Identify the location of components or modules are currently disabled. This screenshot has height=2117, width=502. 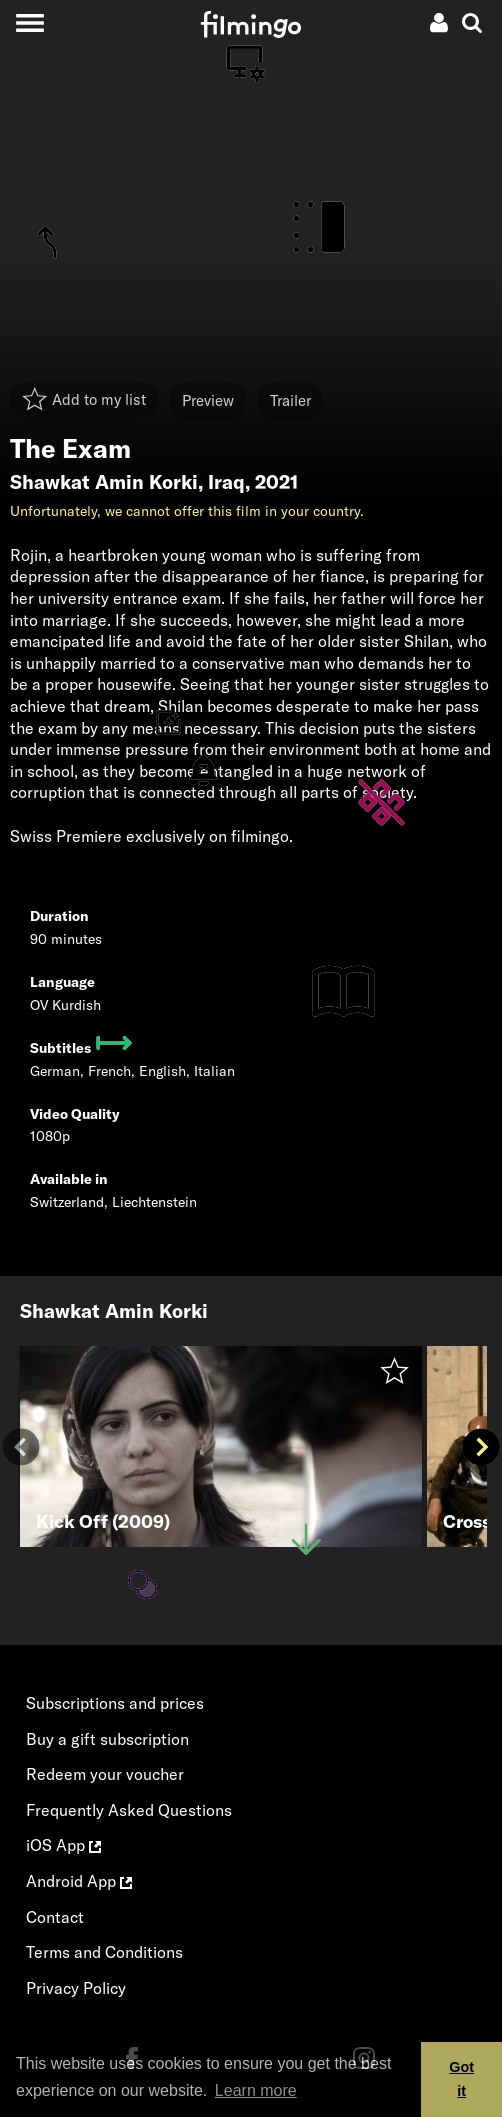
(381, 802).